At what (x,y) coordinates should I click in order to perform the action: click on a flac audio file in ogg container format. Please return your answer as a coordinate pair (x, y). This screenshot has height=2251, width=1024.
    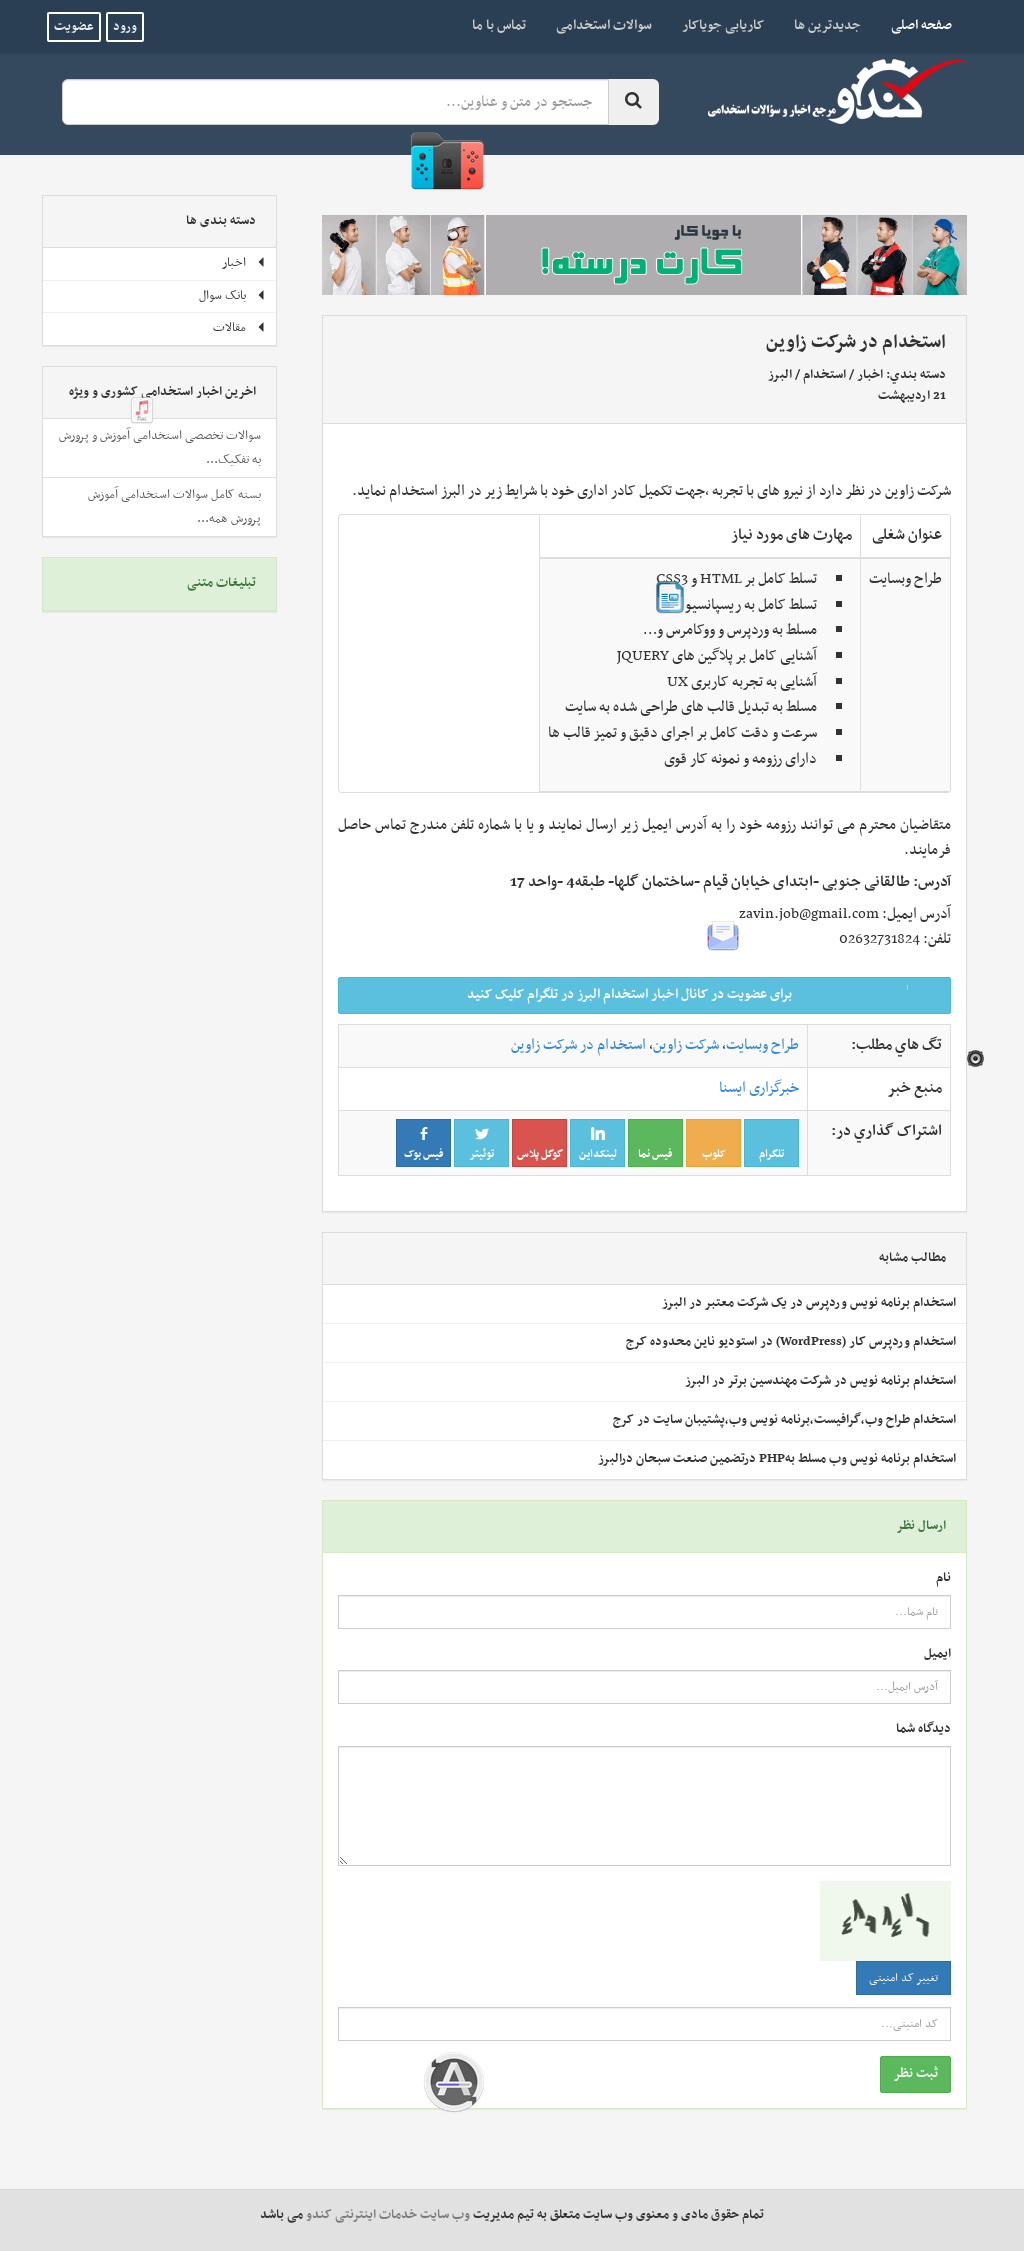
    Looking at the image, I should click on (142, 410).